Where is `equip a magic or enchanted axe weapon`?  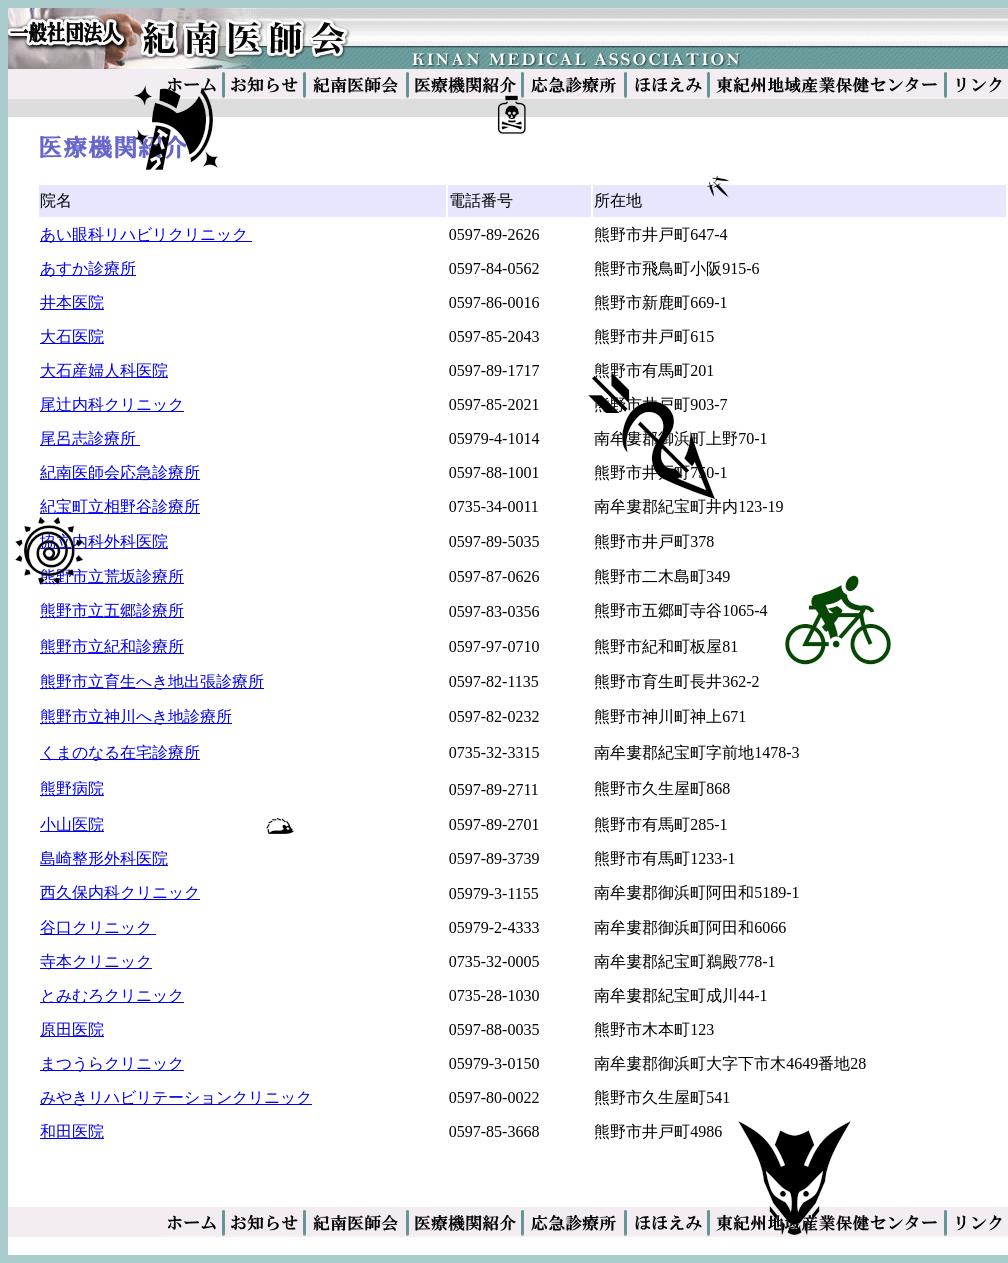
equip a magic or enchanted axe weapon is located at coordinates (176, 127).